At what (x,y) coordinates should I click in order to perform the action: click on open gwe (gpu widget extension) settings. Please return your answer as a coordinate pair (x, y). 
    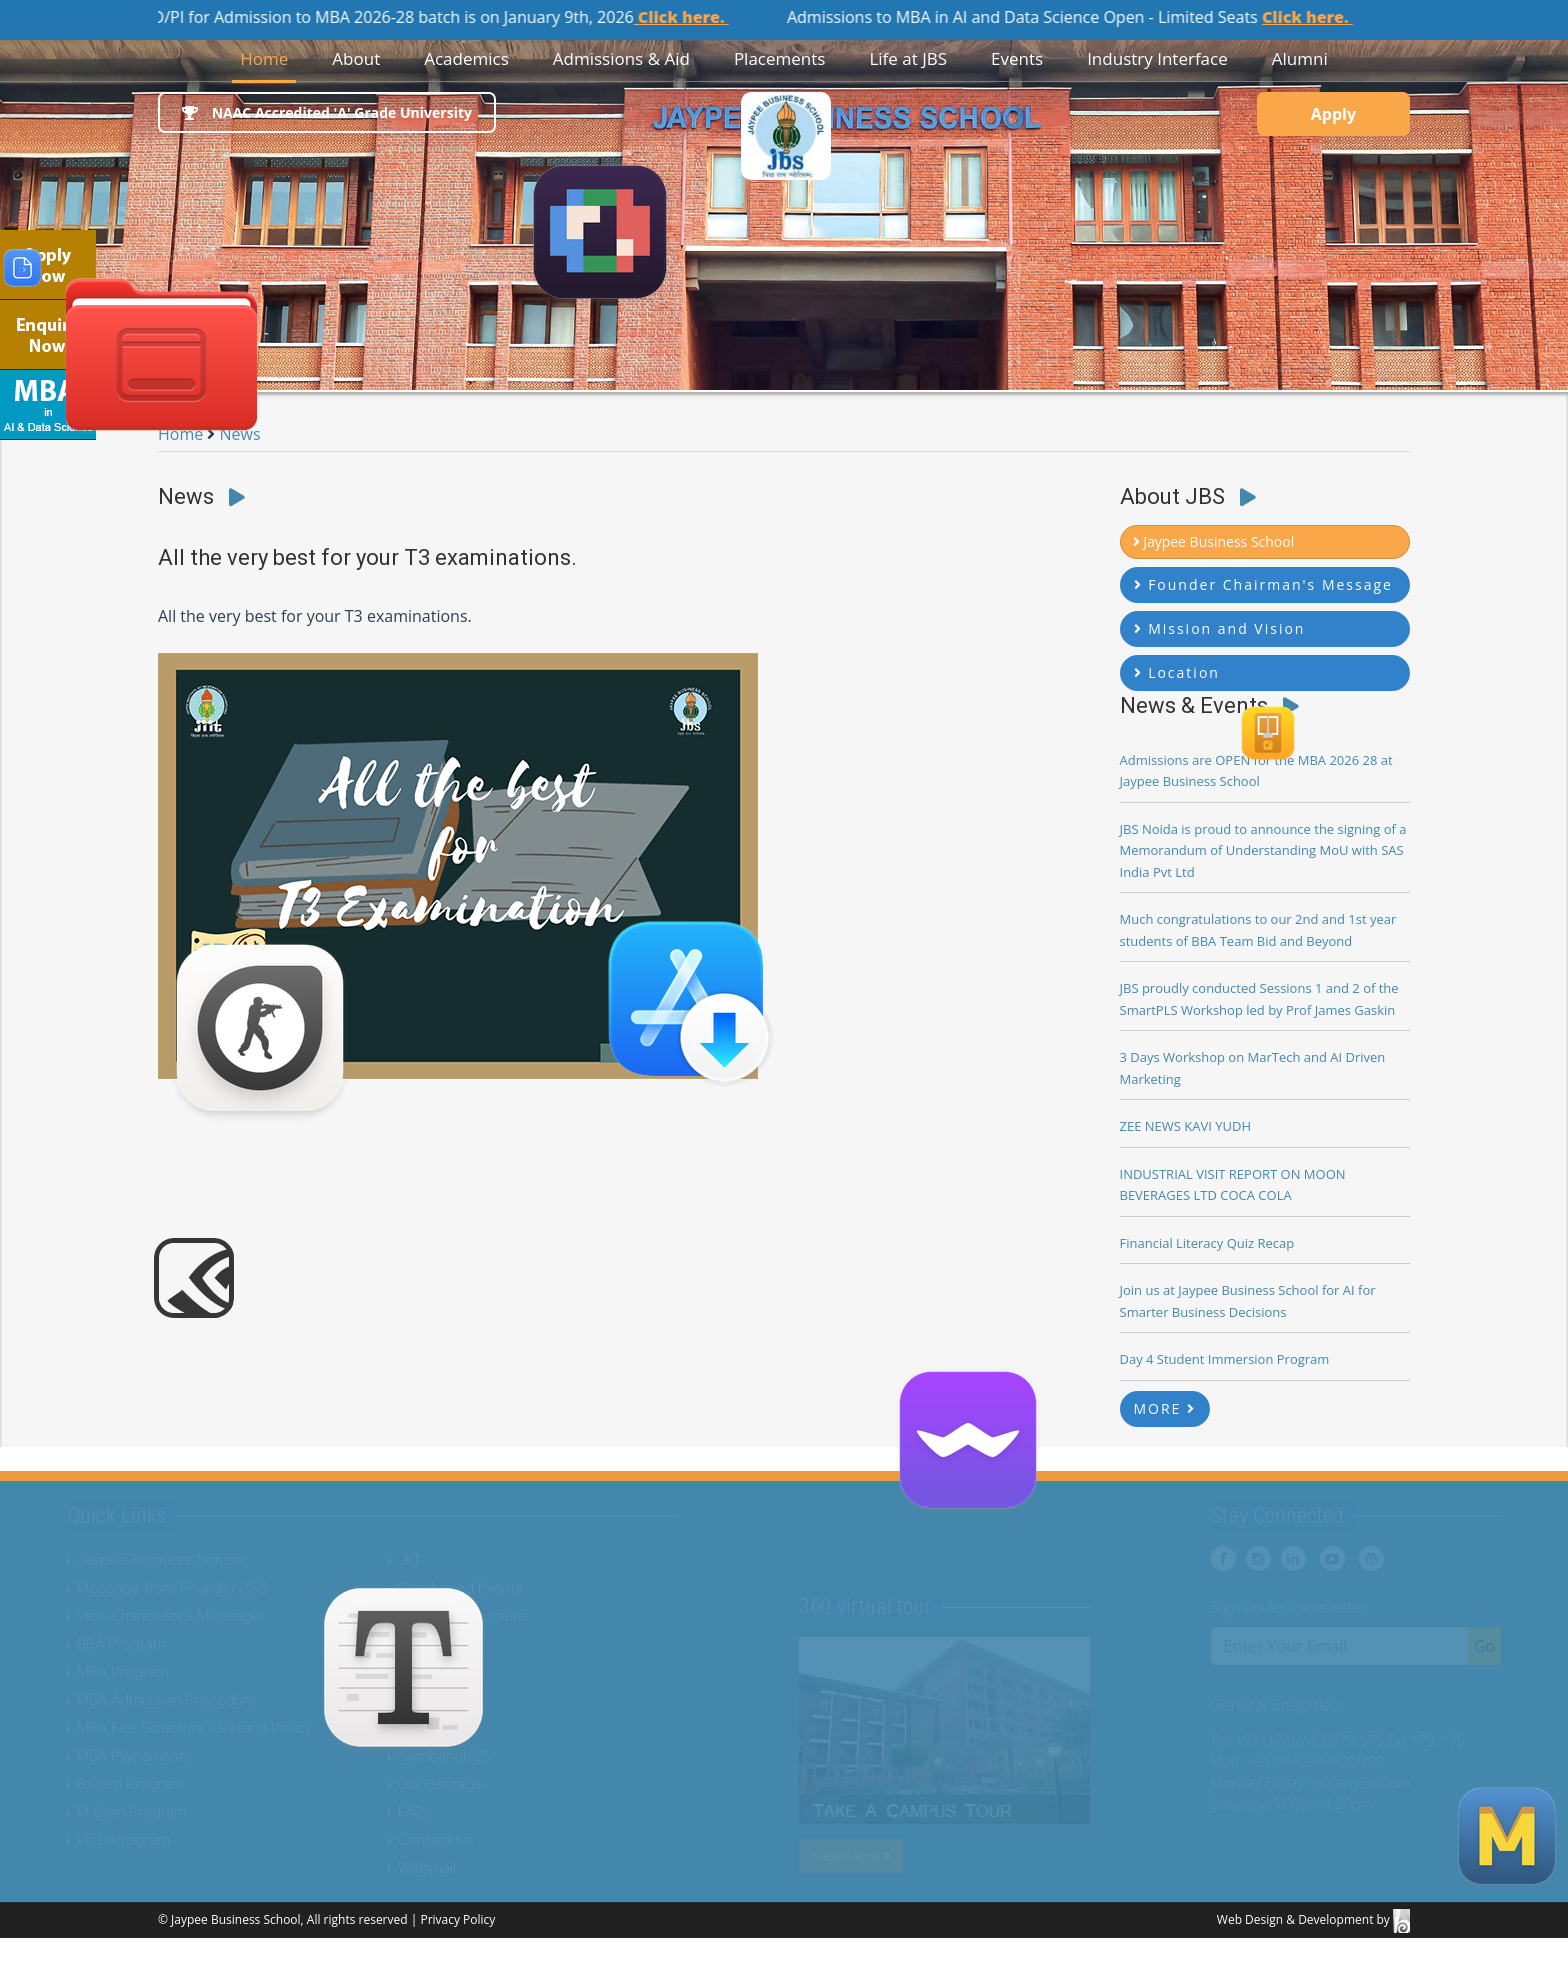
    Looking at the image, I should click on (194, 1278).